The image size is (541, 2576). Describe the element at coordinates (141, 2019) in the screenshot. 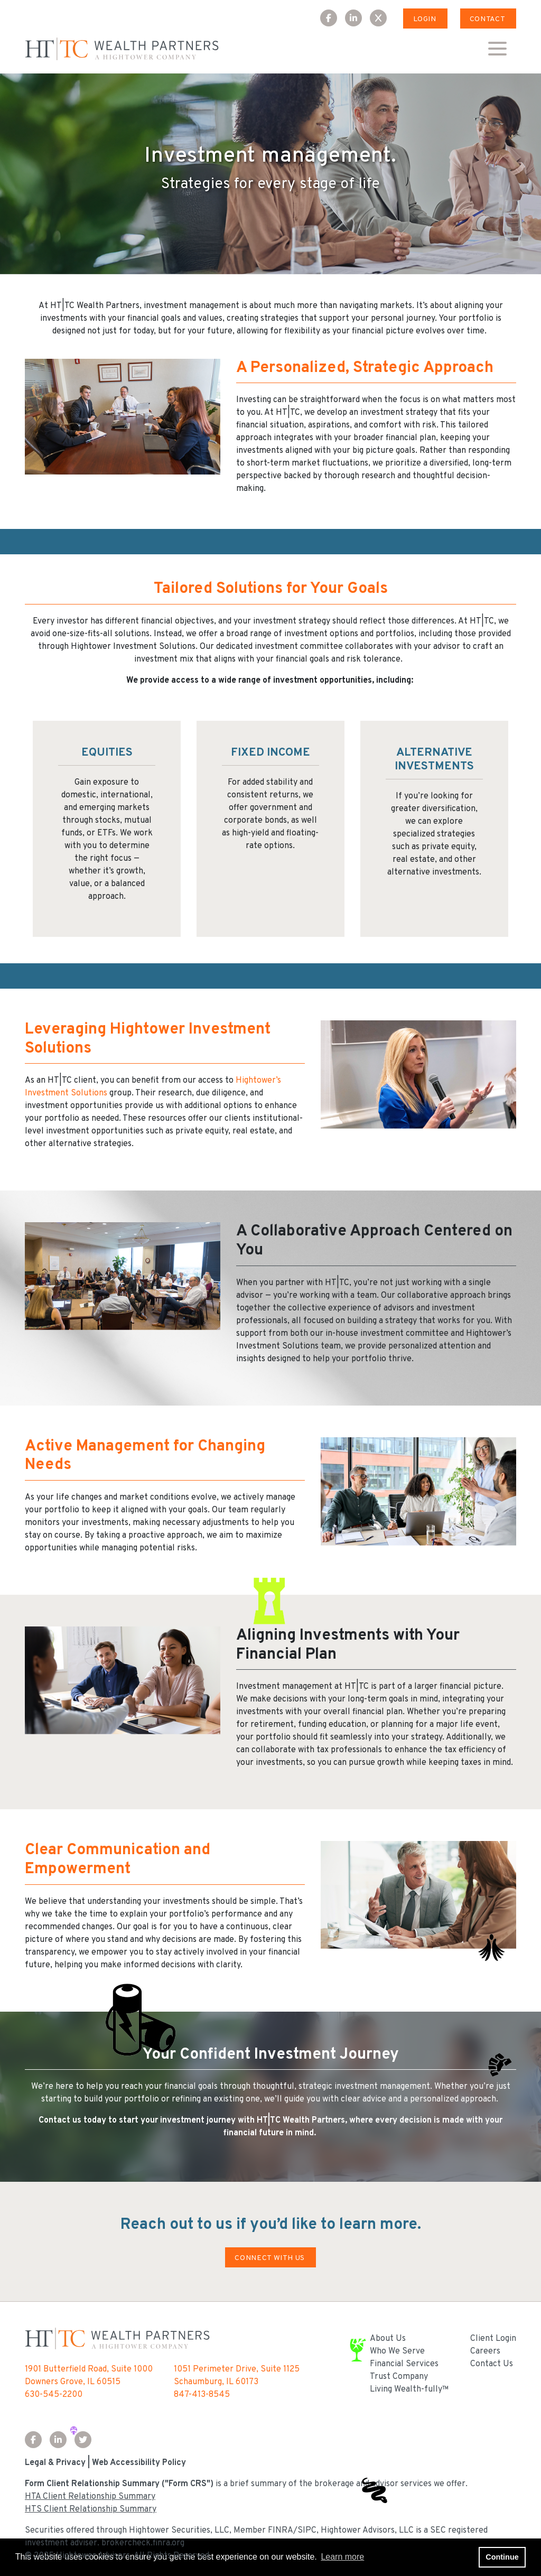

I see `view battery status or power levels` at that location.